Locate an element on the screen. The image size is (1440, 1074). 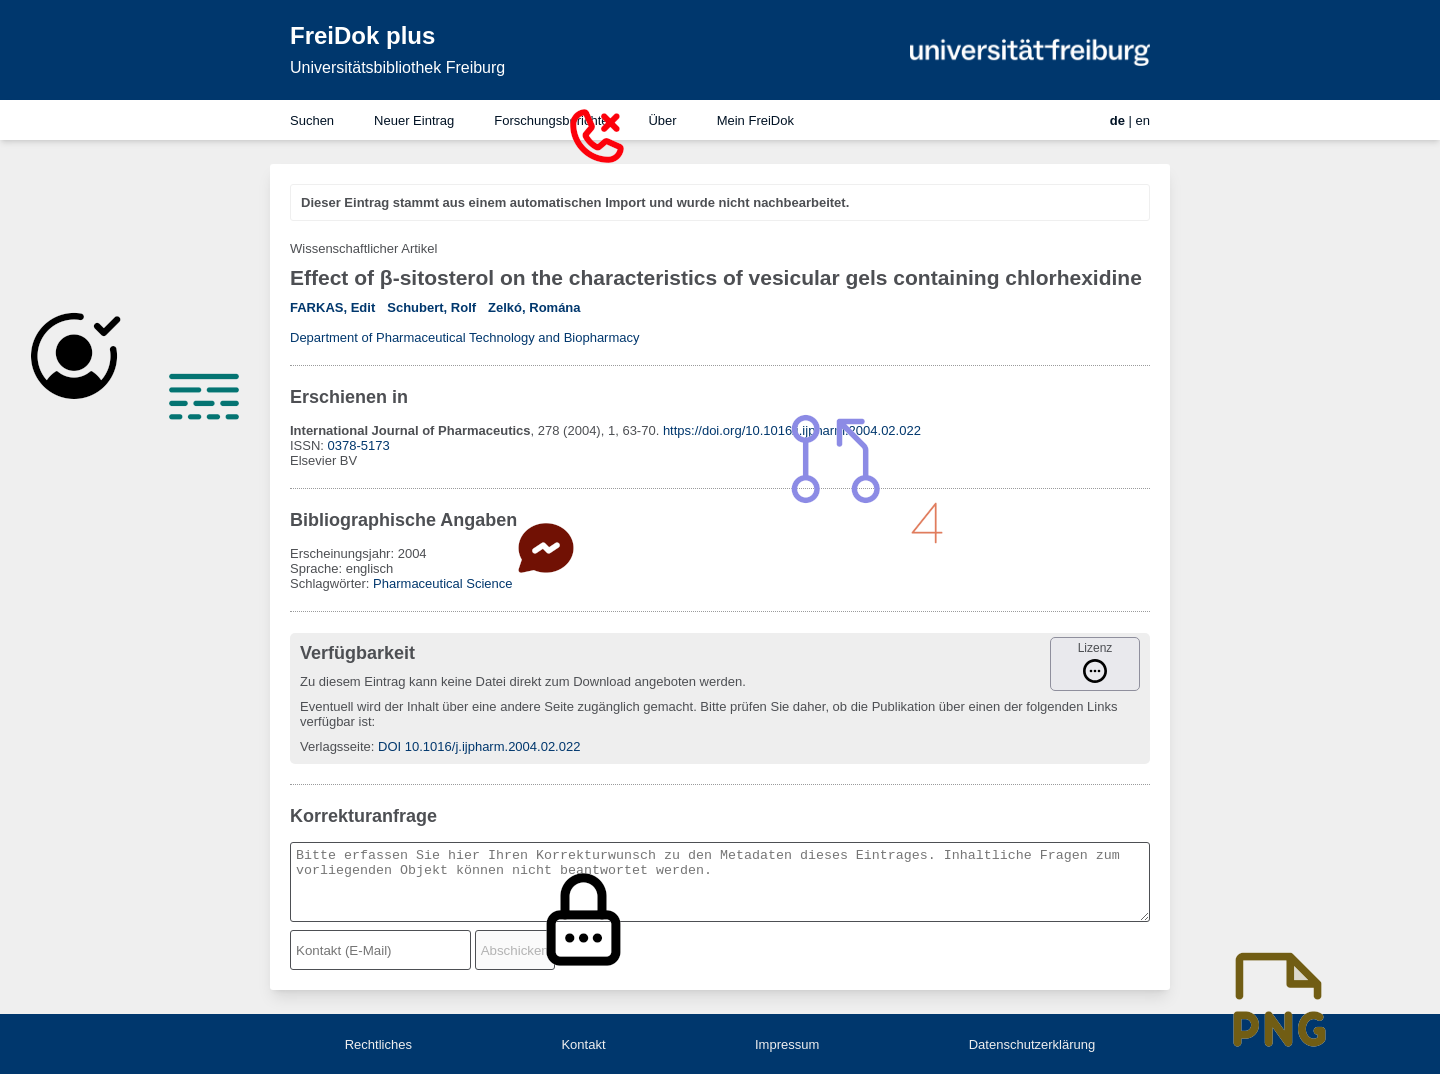
verified user profile is located at coordinates (74, 356).